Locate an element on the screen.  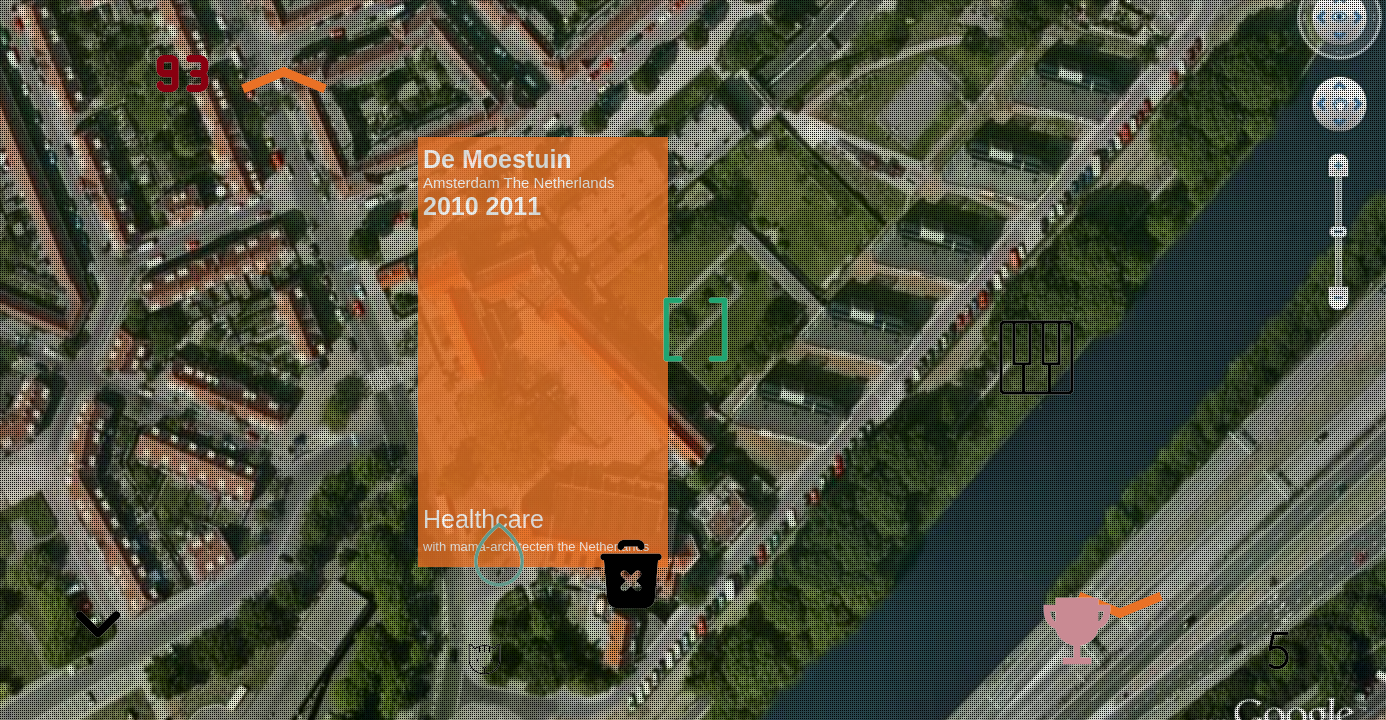
expand a collapsed section or menu is located at coordinates (98, 623).